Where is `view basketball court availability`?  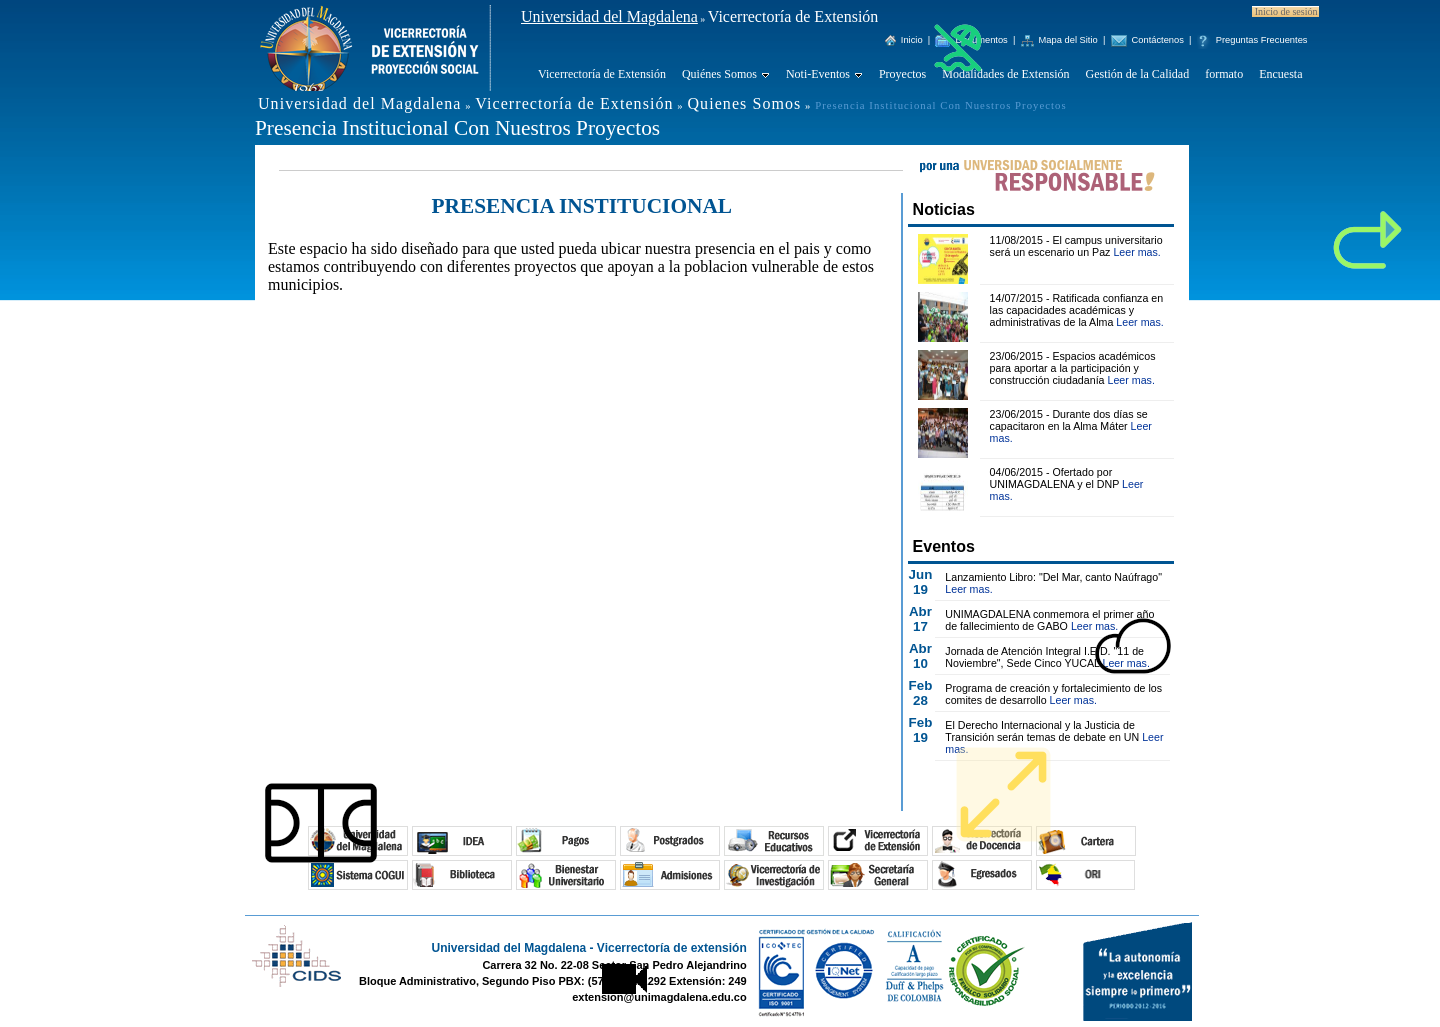 view basketball court availability is located at coordinates (321, 823).